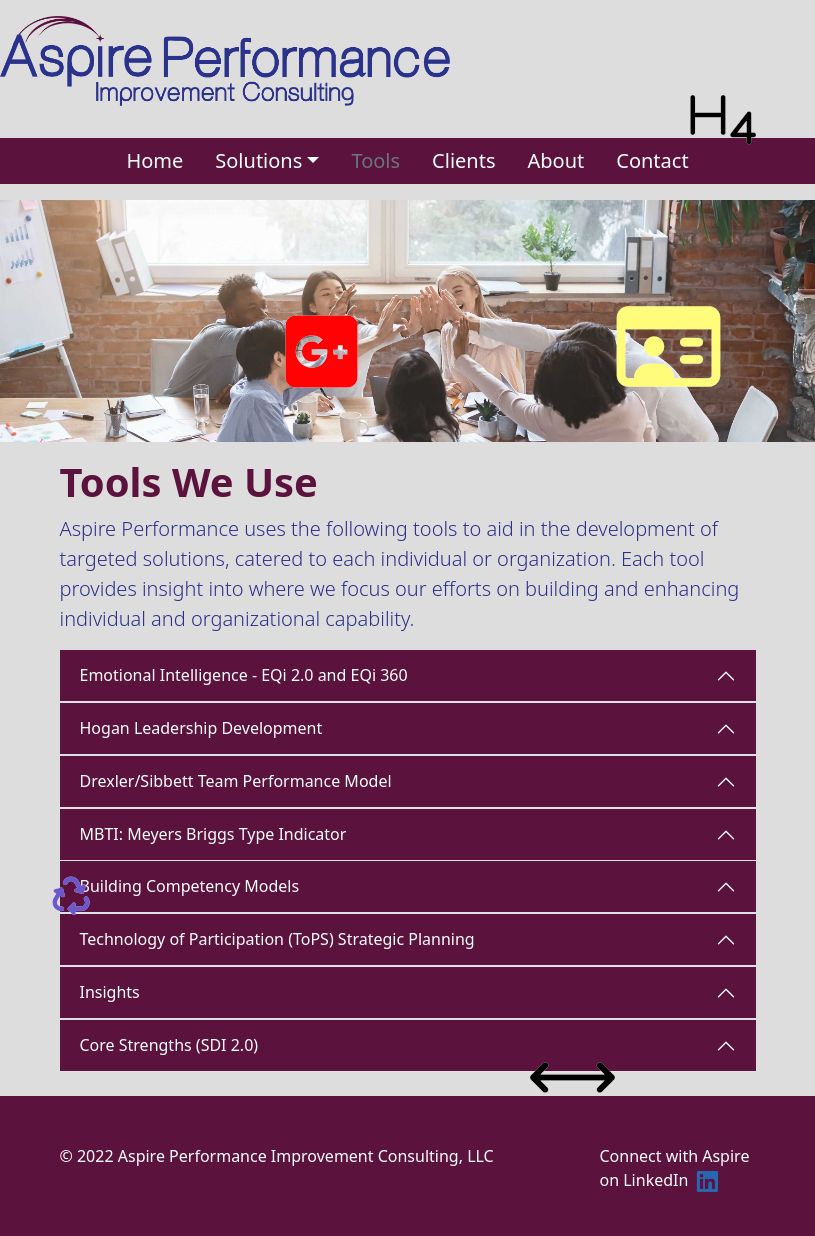 The image size is (815, 1236). I want to click on indicates recyclable item or material, so click(71, 895).